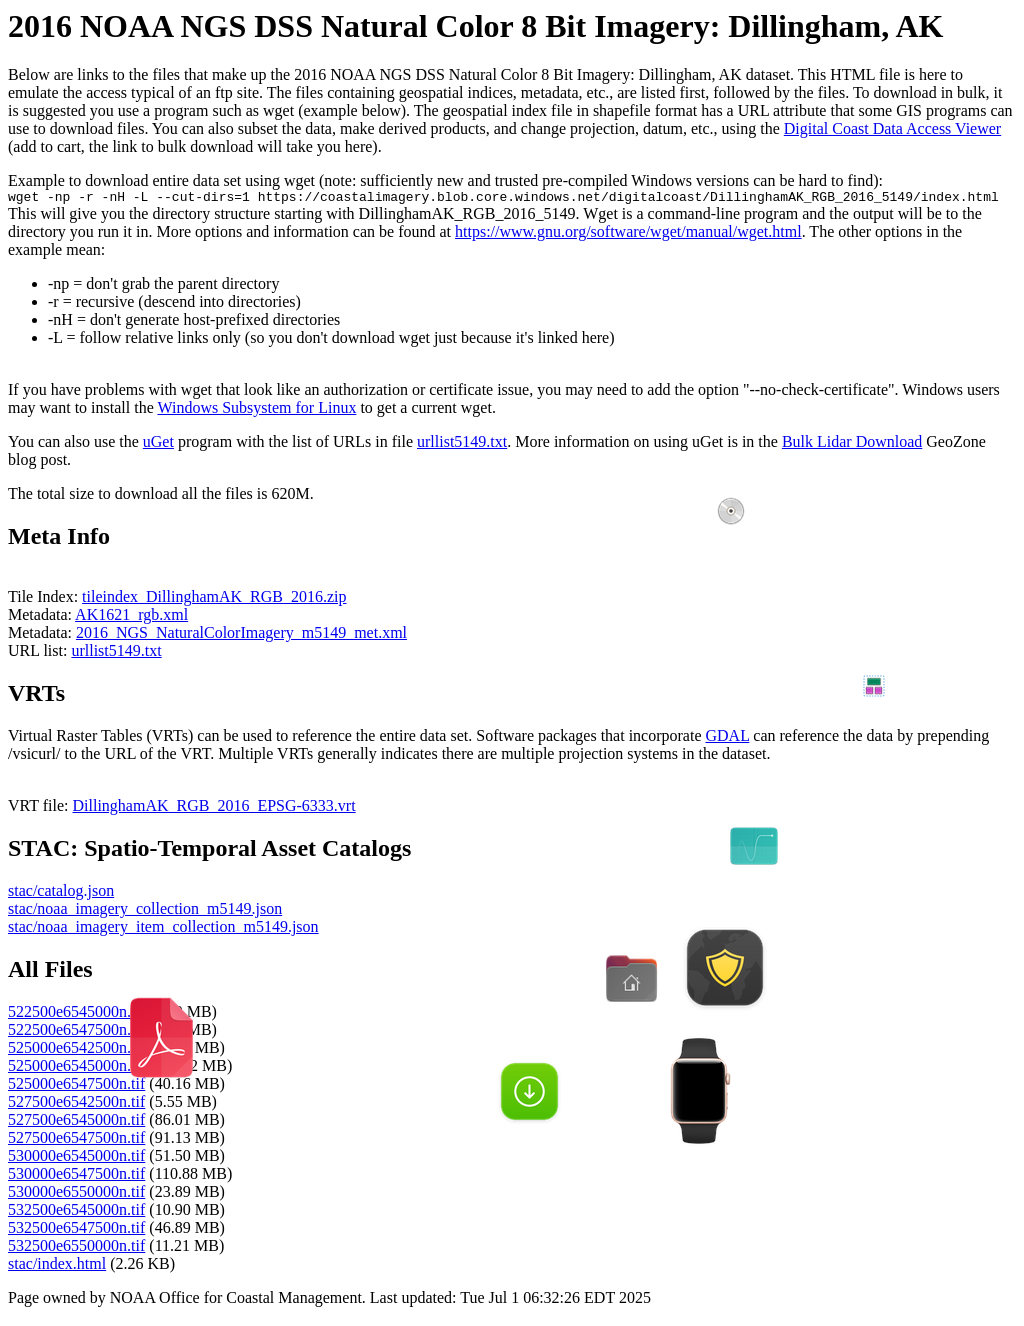 This screenshot has height=1326, width=1024. What do you see at coordinates (631, 978) in the screenshot?
I see `access your home folder` at bounding box center [631, 978].